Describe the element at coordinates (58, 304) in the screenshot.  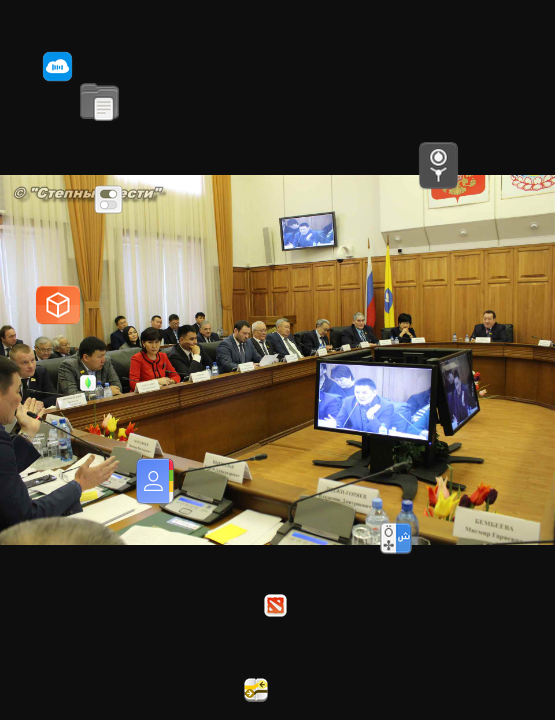
I see `open a 3ds format 3d model file` at that location.